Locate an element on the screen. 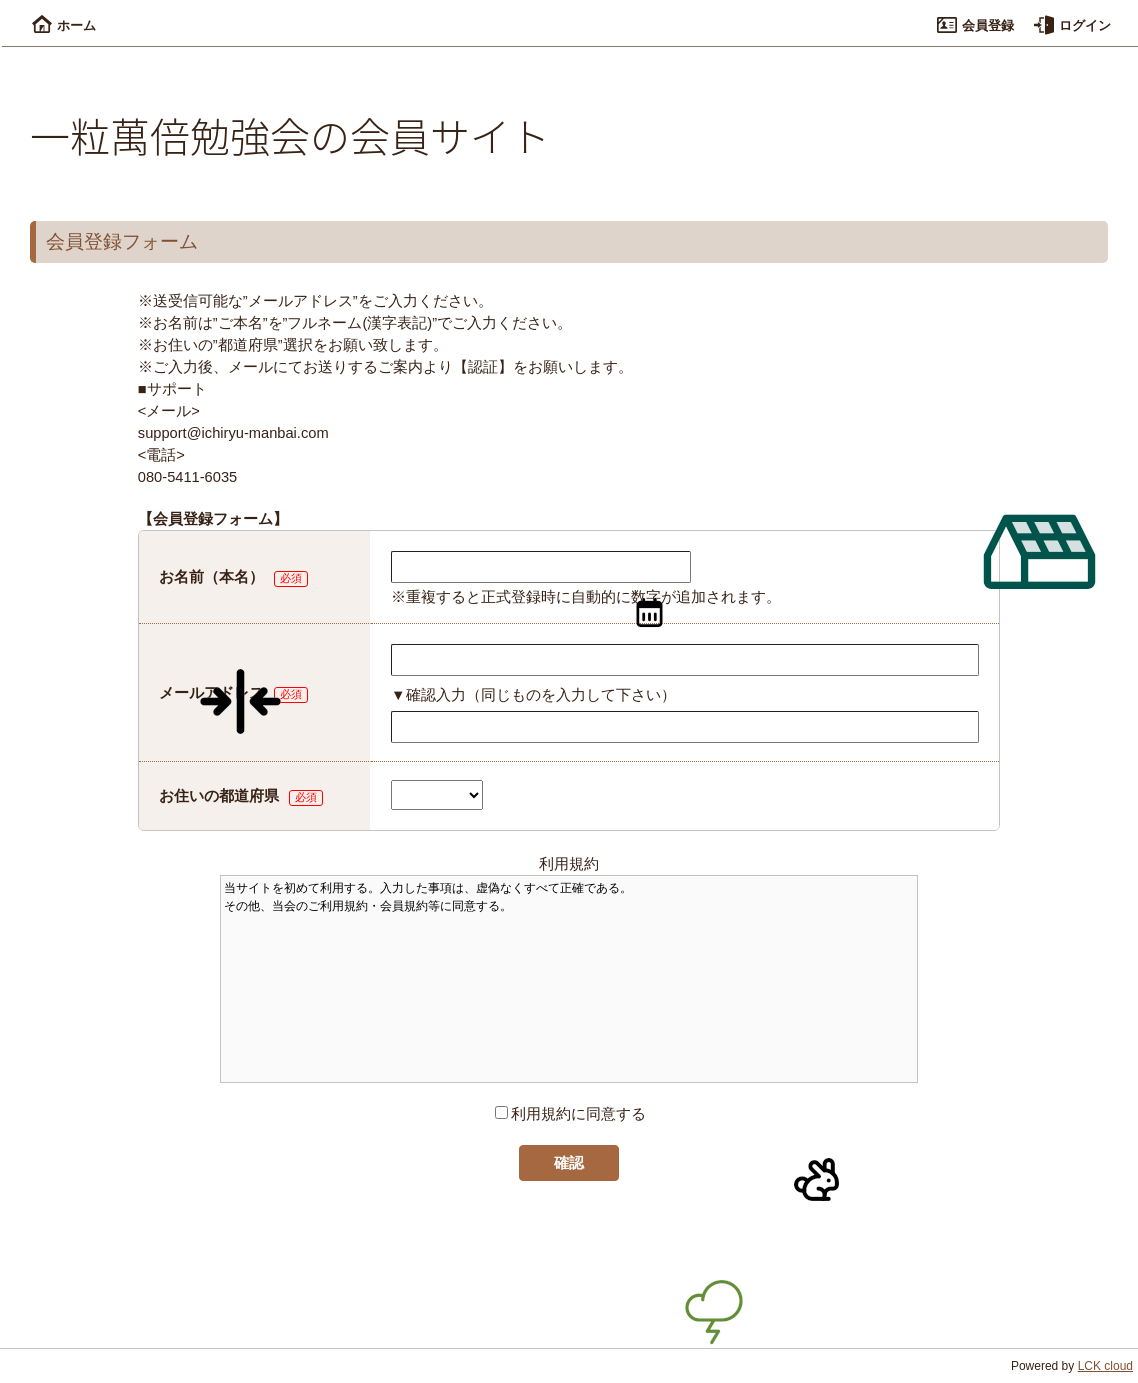  indicates thunderstorm or severe weather conditions is located at coordinates (714, 1311).